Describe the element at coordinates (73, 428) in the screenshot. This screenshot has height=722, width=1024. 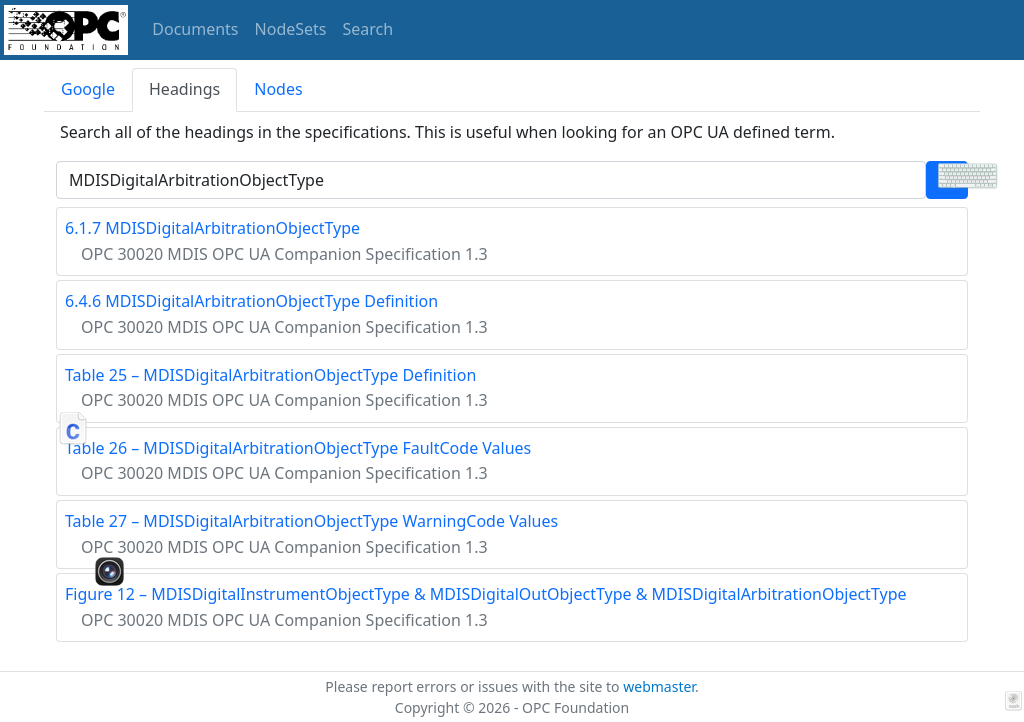
I see `a C programming language source code file` at that location.